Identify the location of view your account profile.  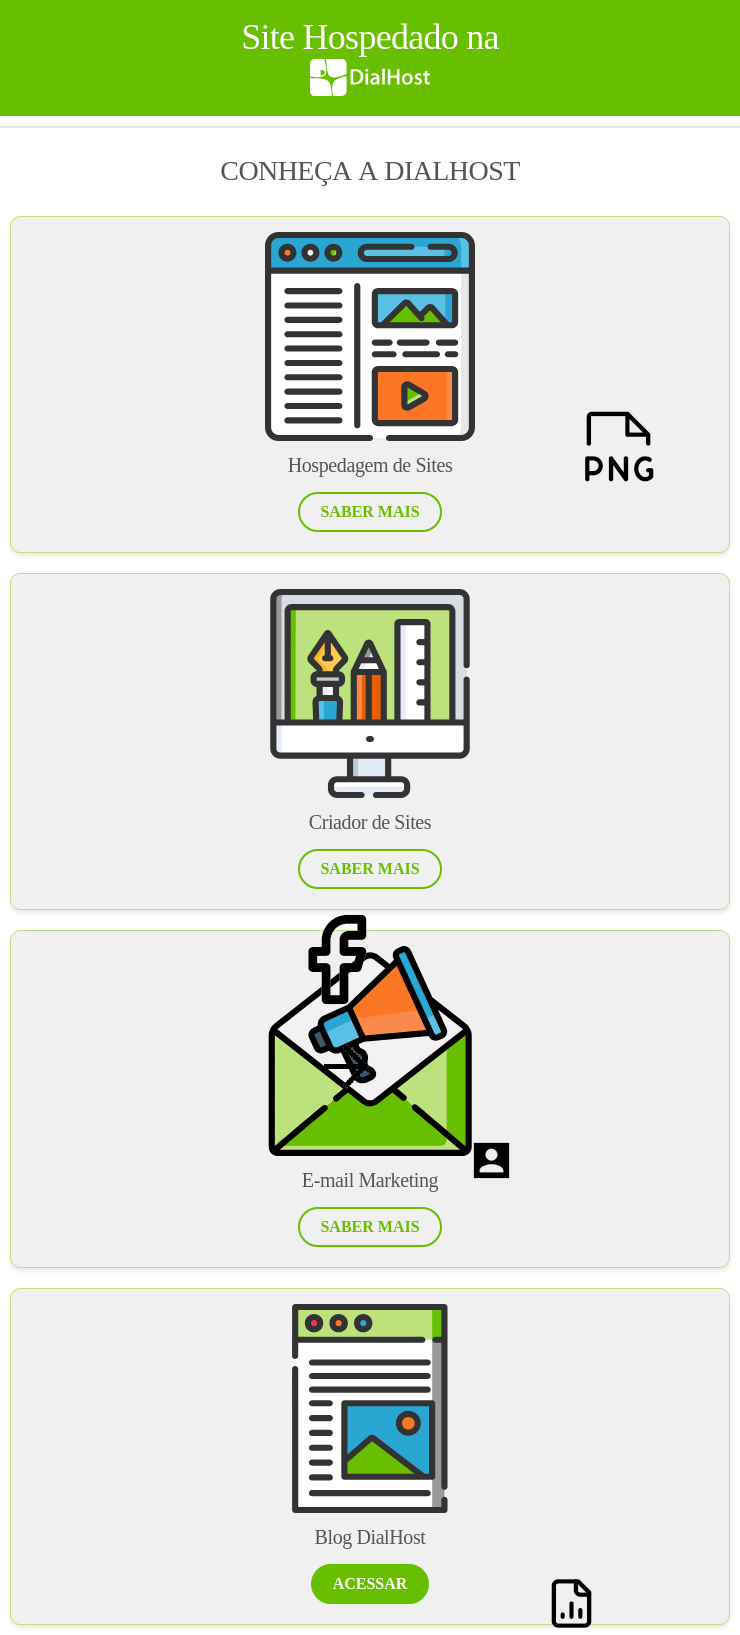
(491, 1160).